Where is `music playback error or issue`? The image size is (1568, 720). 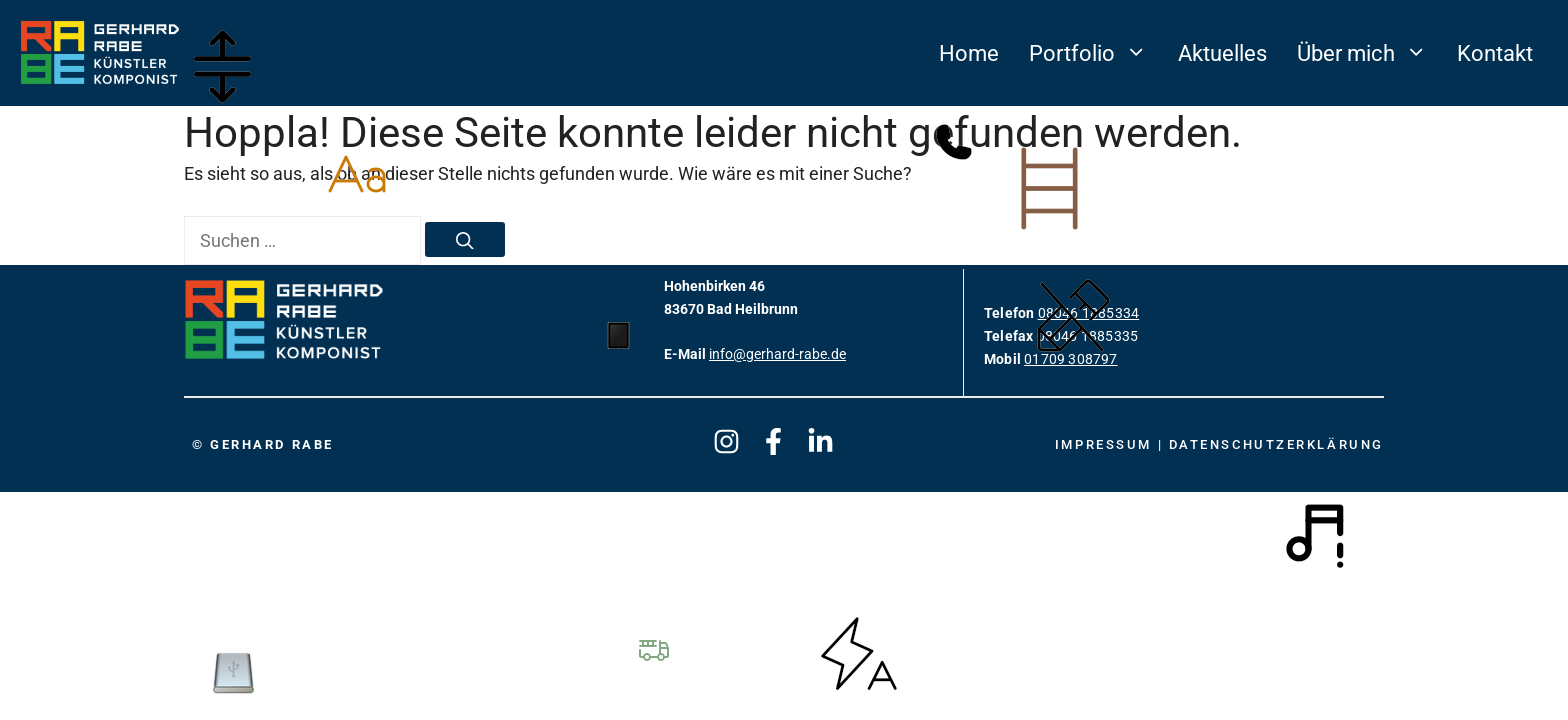 music playback error or issue is located at coordinates (1318, 533).